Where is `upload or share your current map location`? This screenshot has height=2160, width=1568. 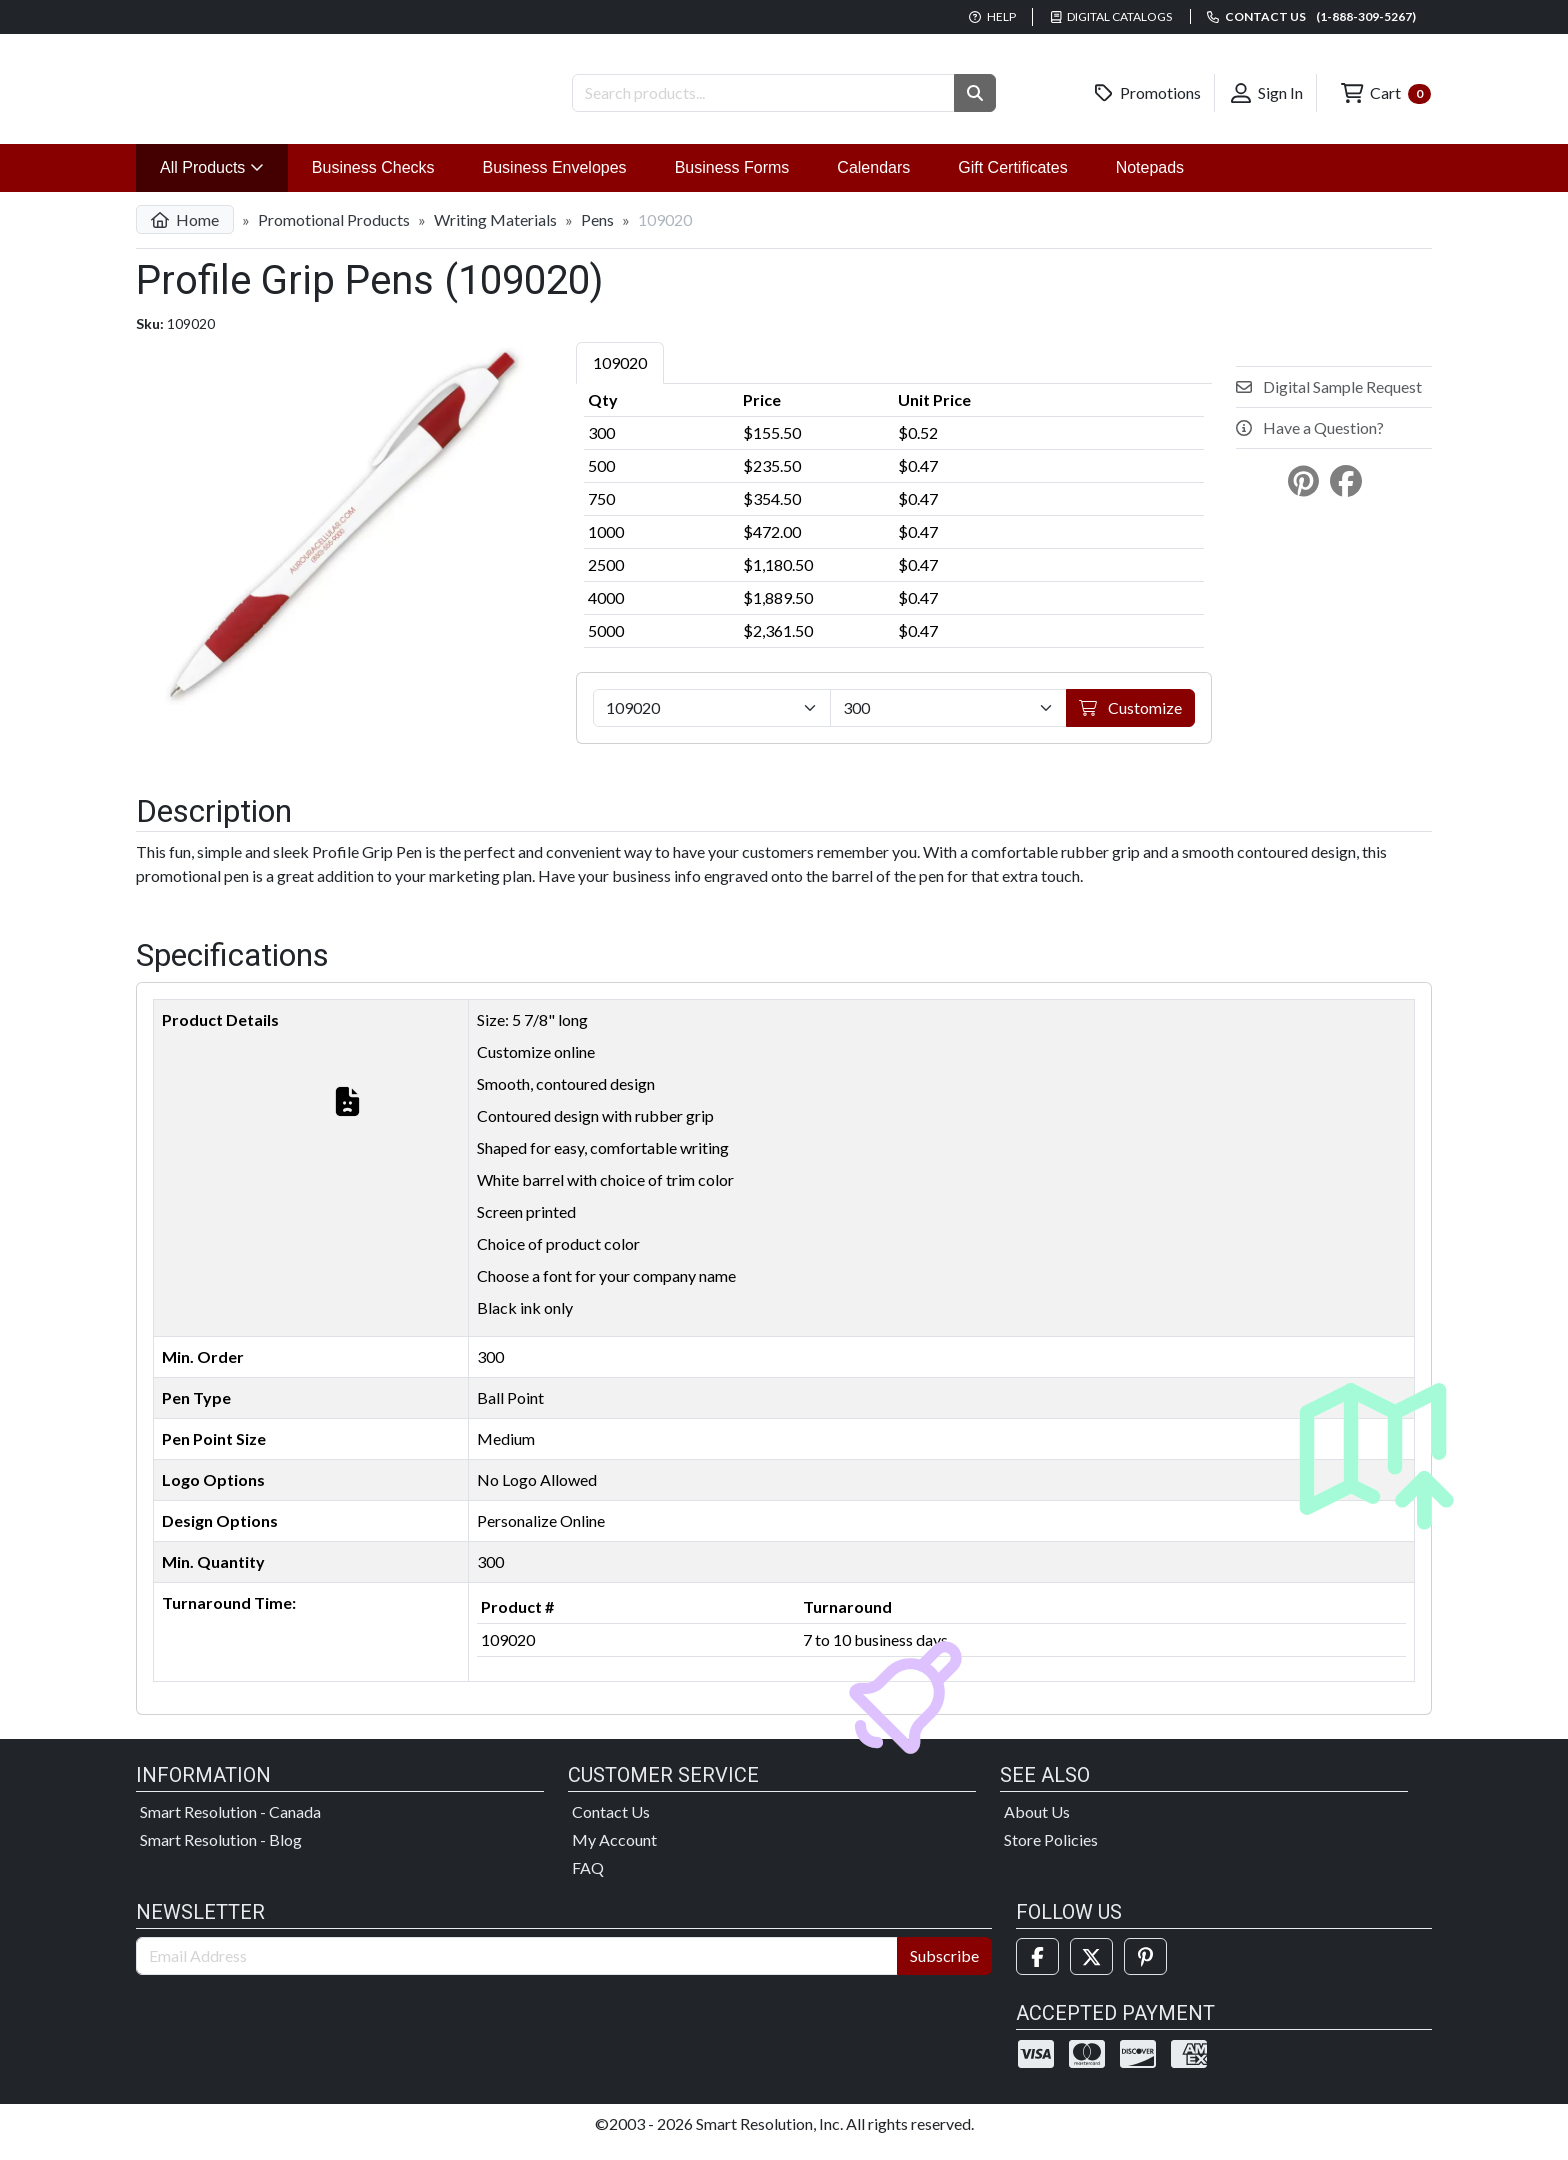
upload or share your current map location is located at coordinates (1373, 1449).